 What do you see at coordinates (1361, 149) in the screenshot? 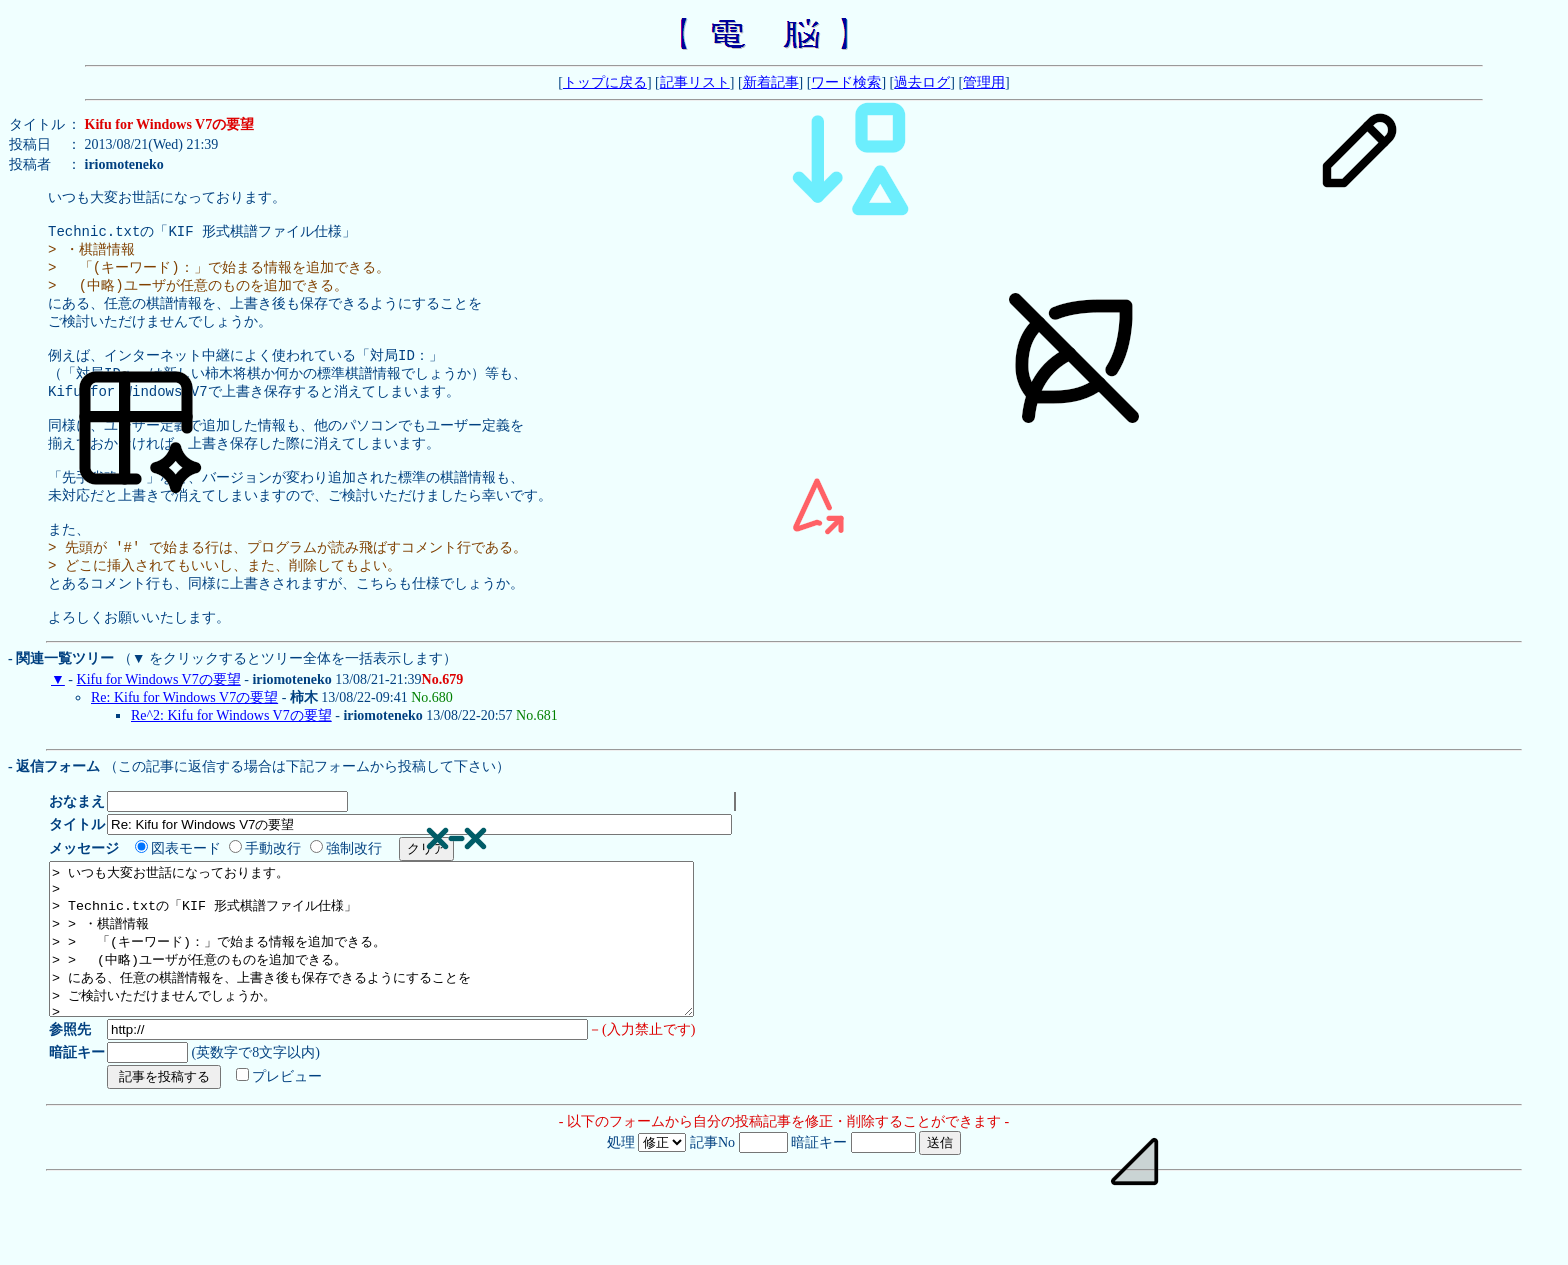
I see `edit content or text` at bounding box center [1361, 149].